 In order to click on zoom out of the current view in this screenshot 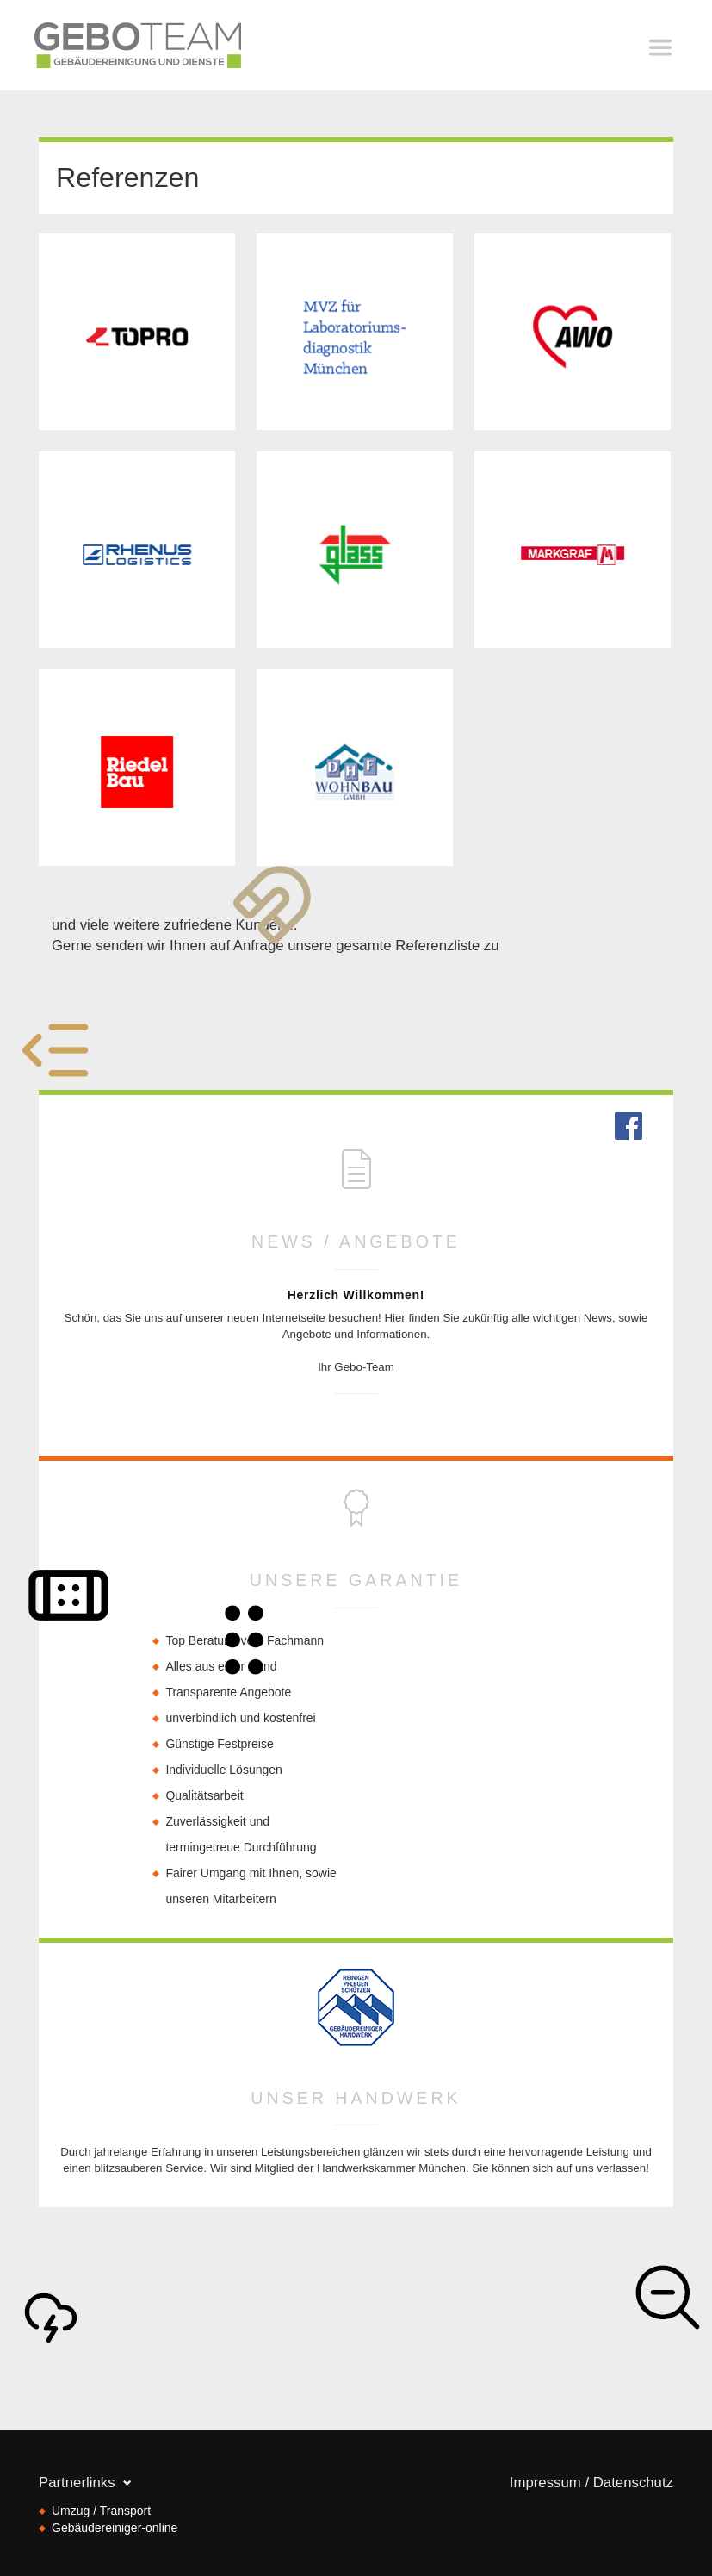, I will do `click(667, 2297)`.